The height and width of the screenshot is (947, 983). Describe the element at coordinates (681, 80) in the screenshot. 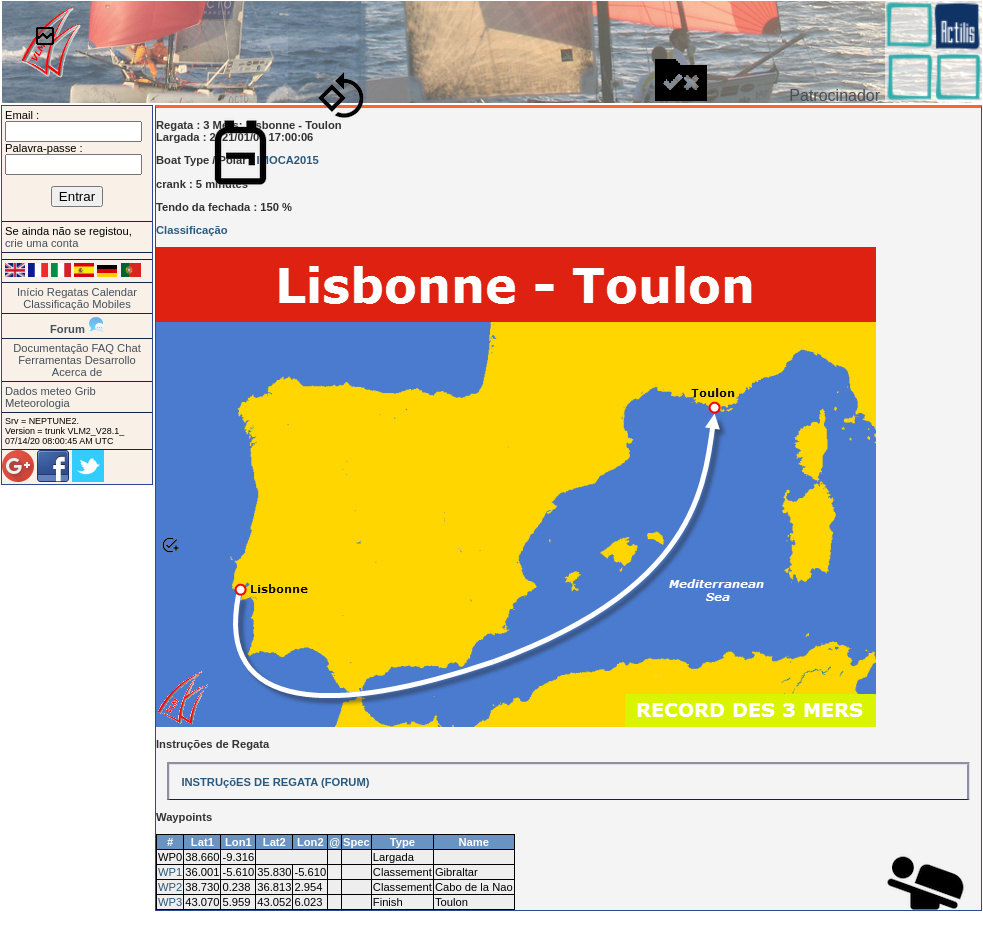

I see `folder with validation rules applied` at that location.